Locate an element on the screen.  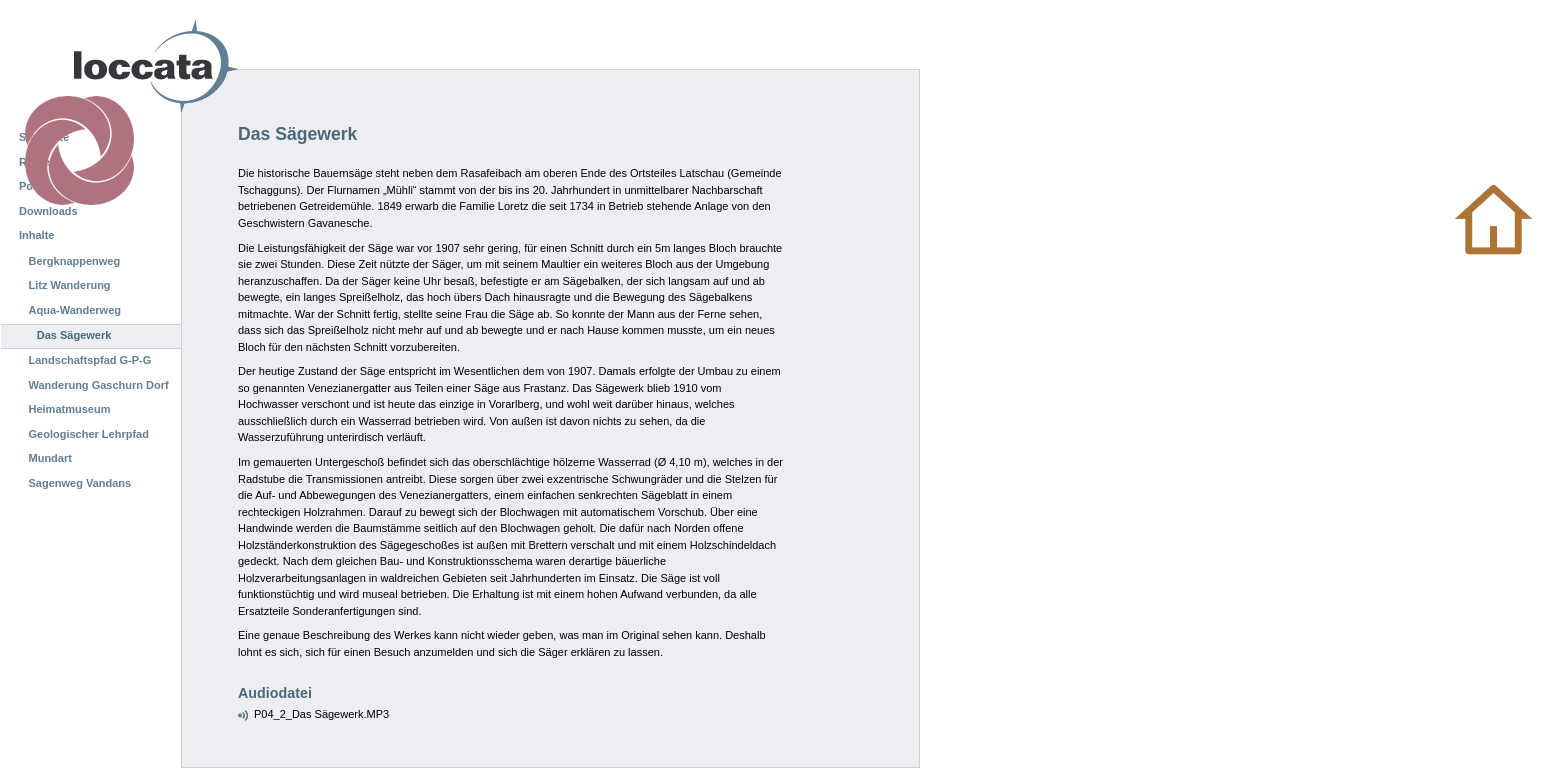
open ShareX screen capture application is located at coordinates (79, 150).